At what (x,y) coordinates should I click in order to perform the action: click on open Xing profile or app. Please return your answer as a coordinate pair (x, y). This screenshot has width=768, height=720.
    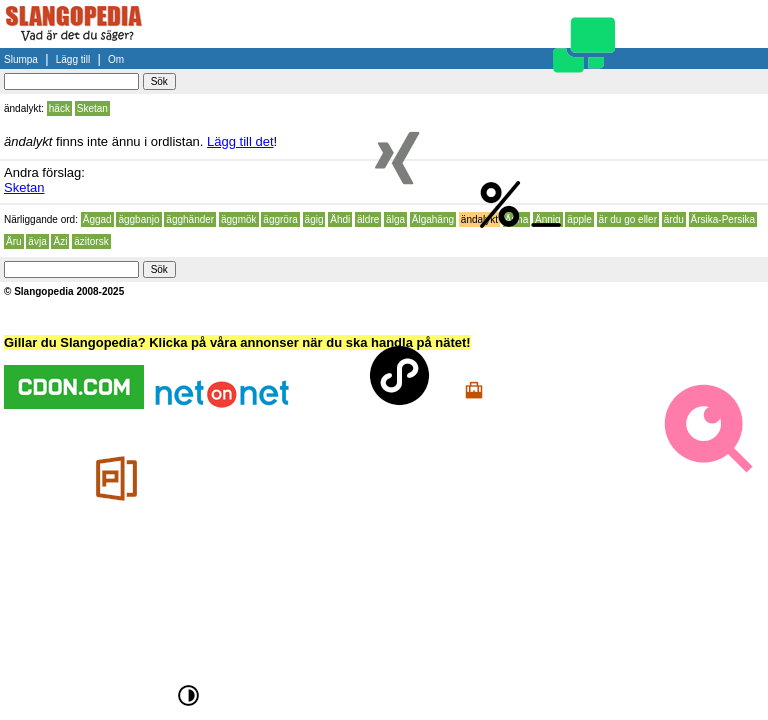
    Looking at the image, I should click on (395, 156).